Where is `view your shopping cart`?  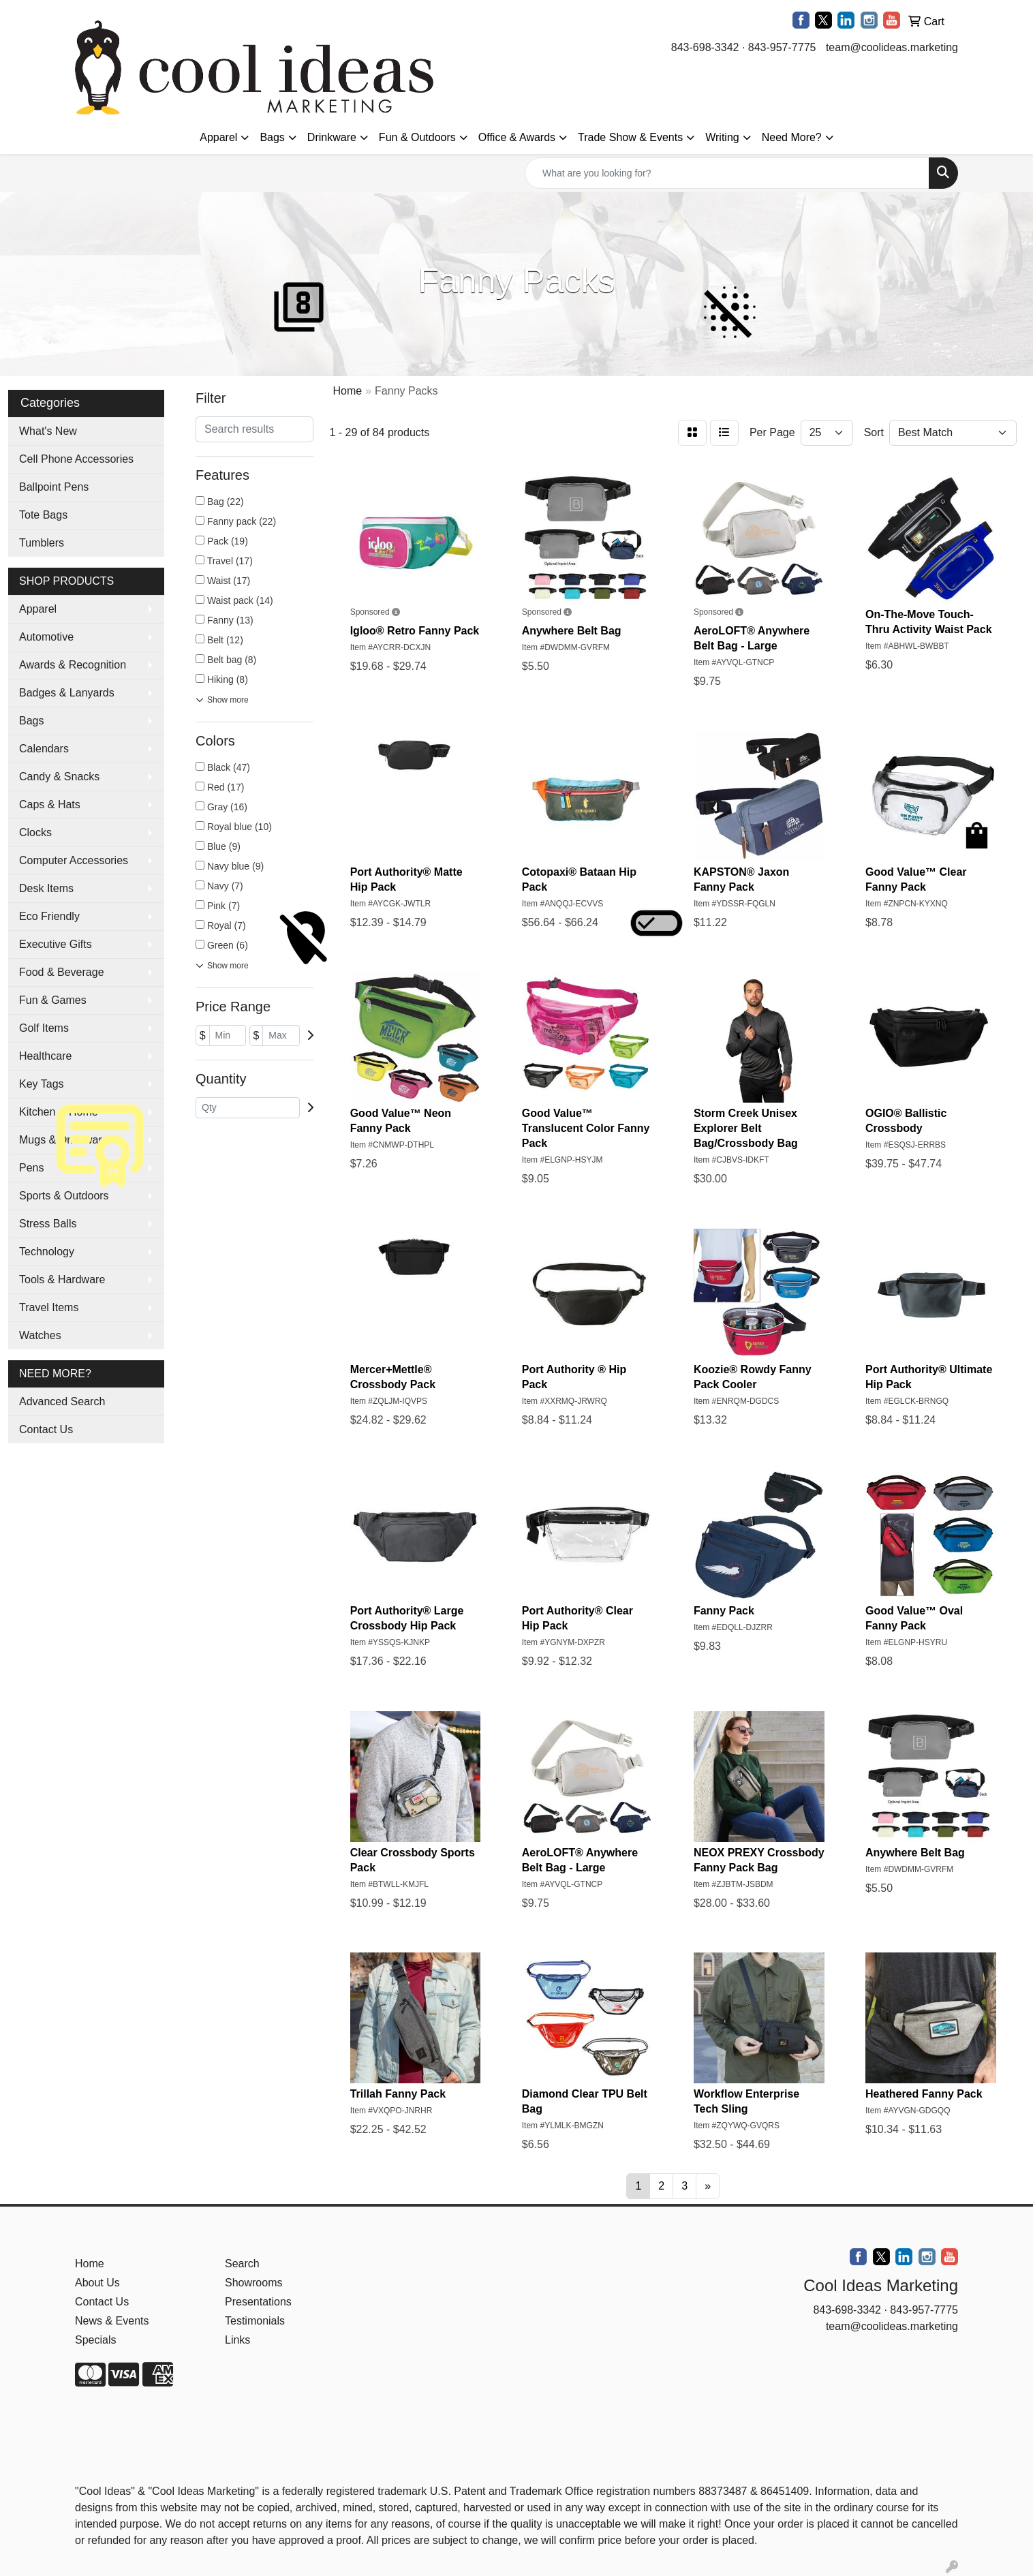
view your shopping cart is located at coordinates (976, 835).